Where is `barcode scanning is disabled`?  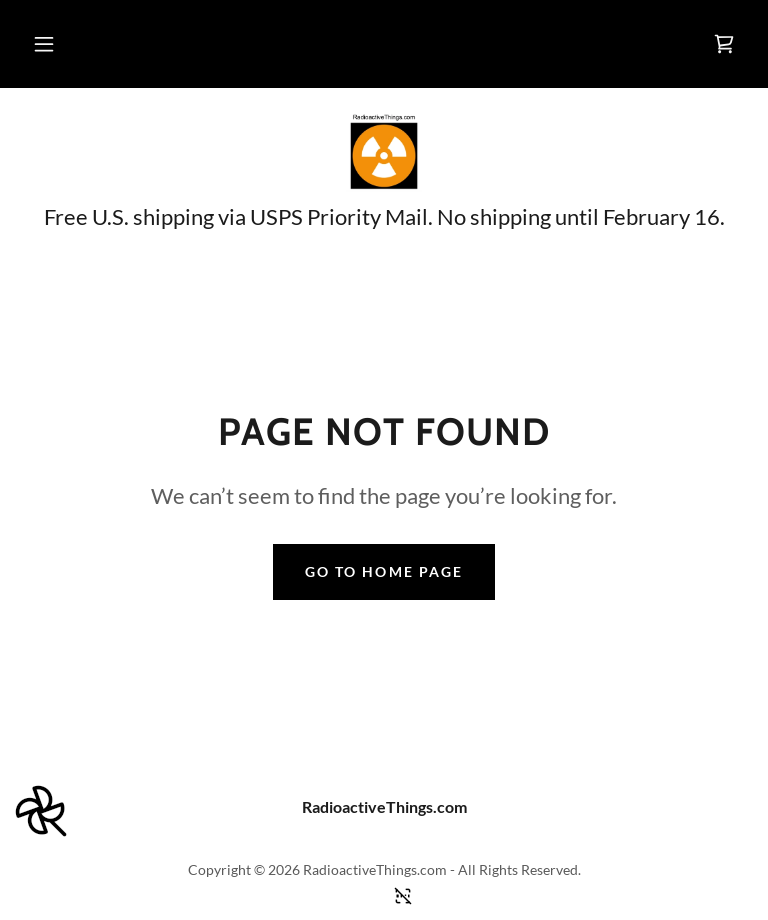
barcode scanning is disabled is located at coordinates (403, 896).